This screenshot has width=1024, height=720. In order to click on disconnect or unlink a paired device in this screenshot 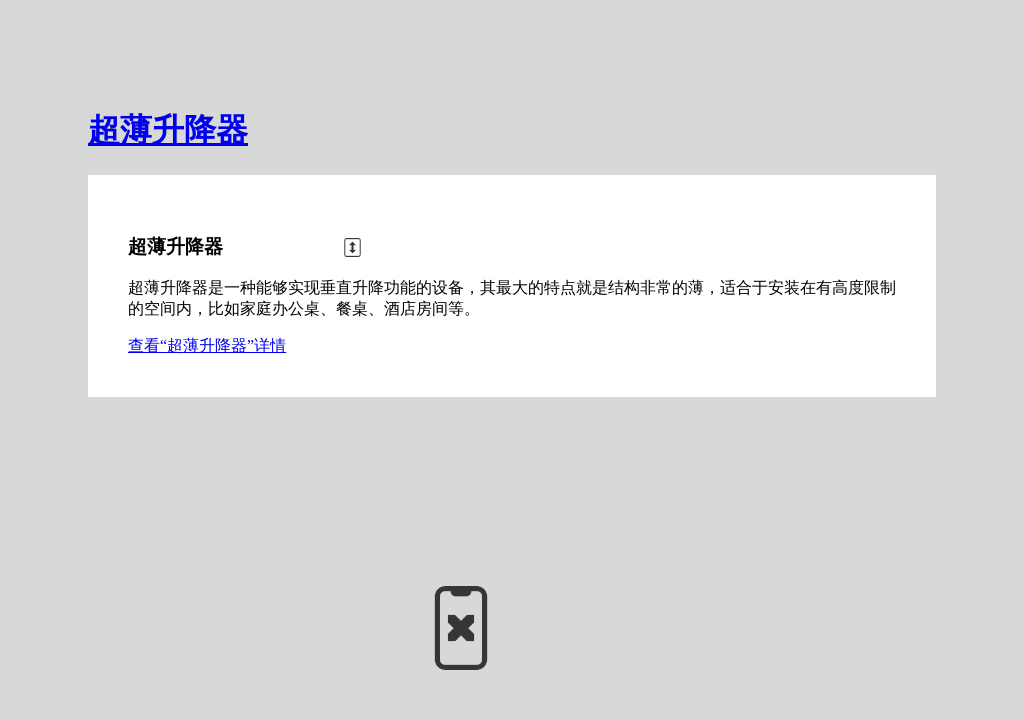, I will do `click(461, 628)`.